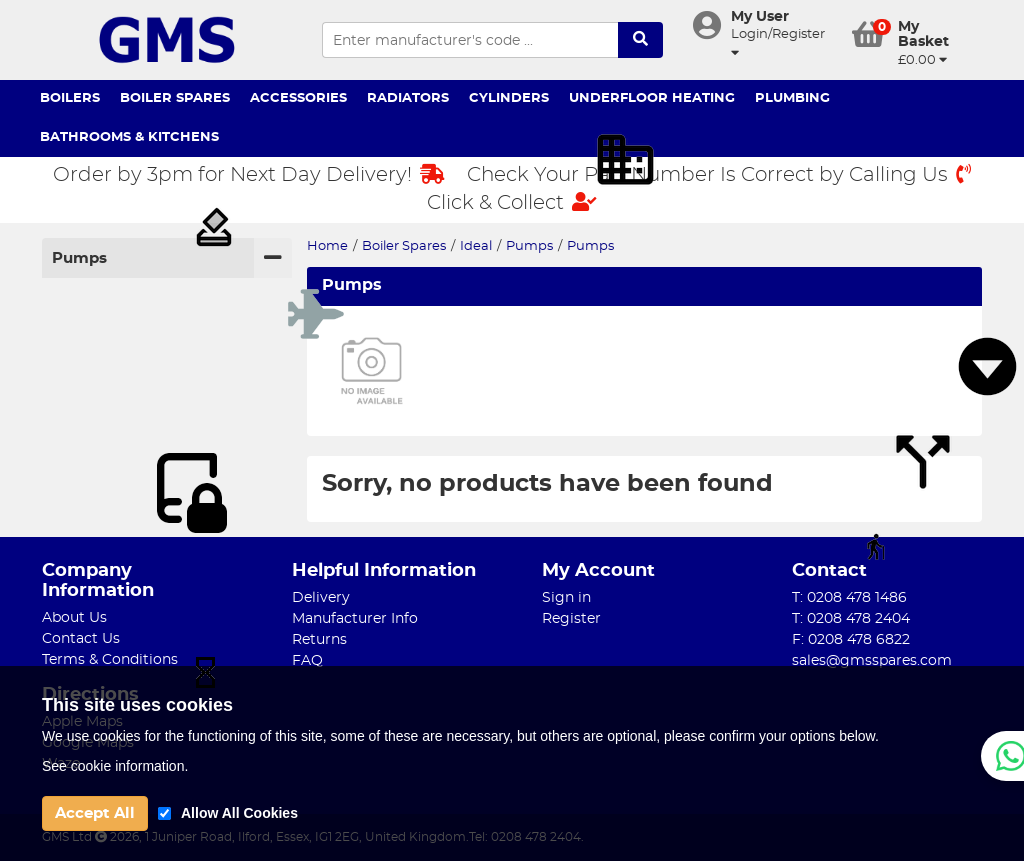  What do you see at coordinates (214, 227) in the screenshot?
I see `cast your vote or submit a ballot` at bounding box center [214, 227].